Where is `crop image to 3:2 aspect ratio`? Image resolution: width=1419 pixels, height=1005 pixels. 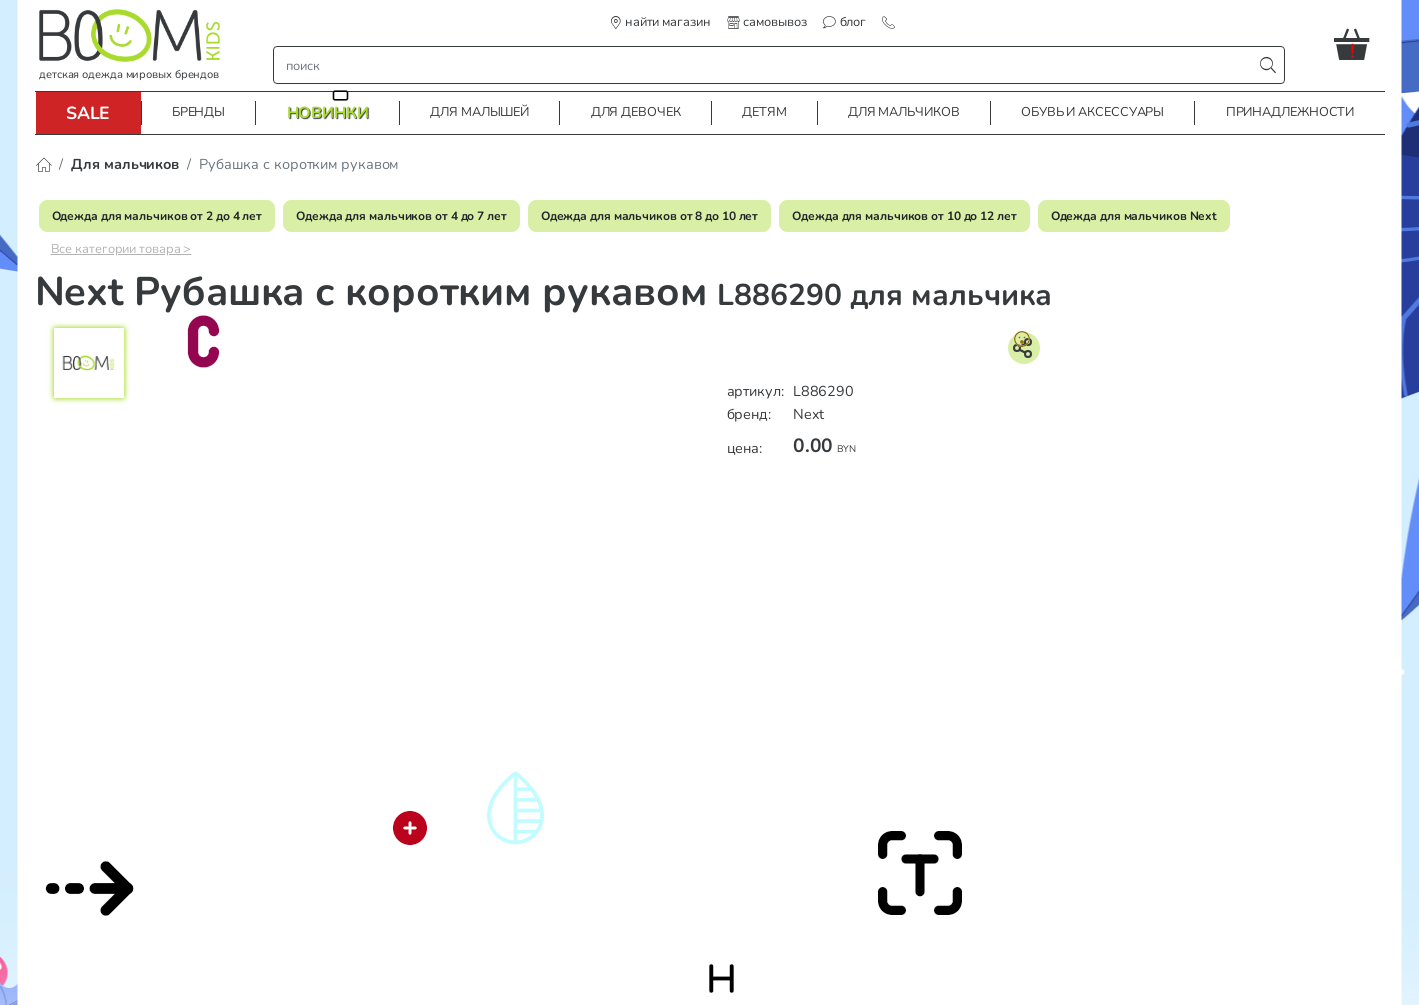
crop image to 3:2 aspect ratio is located at coordinates (340, 95).